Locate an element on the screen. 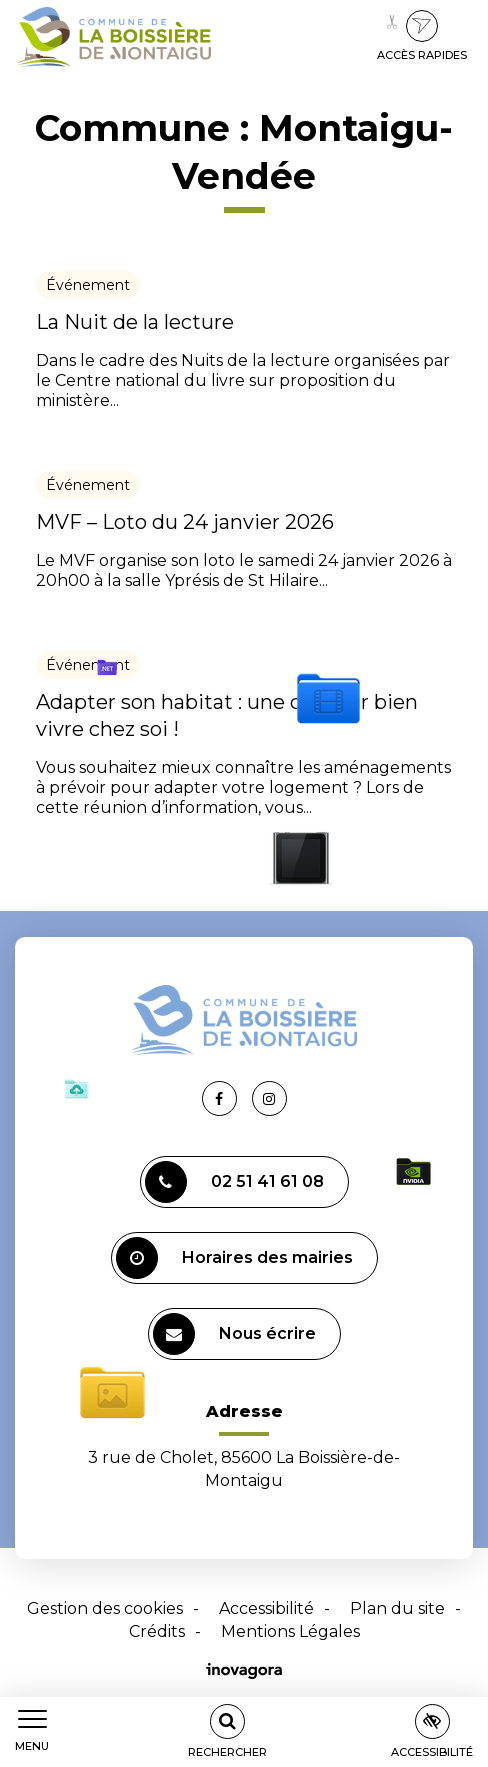  access windows update download folder is located at coordinates (76, 1089).